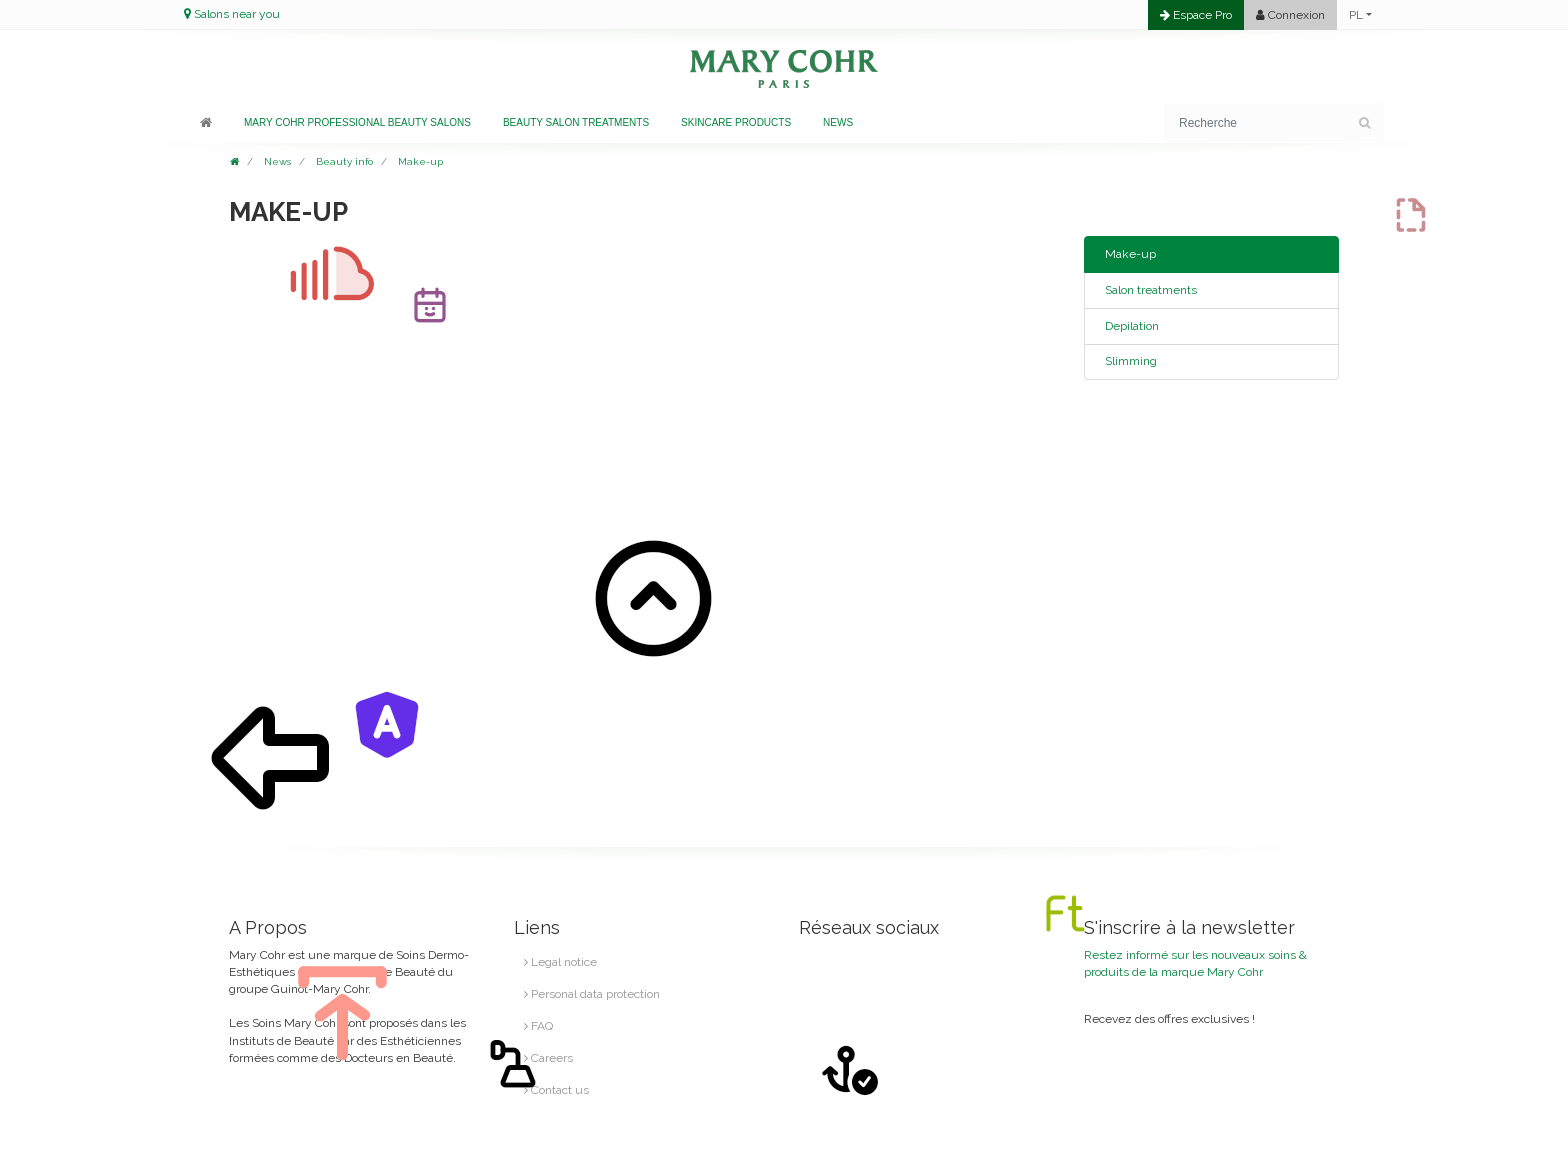 This screenshot has height=1170, width=1568. I want to click on open soundcloud app, so click(331, 276).